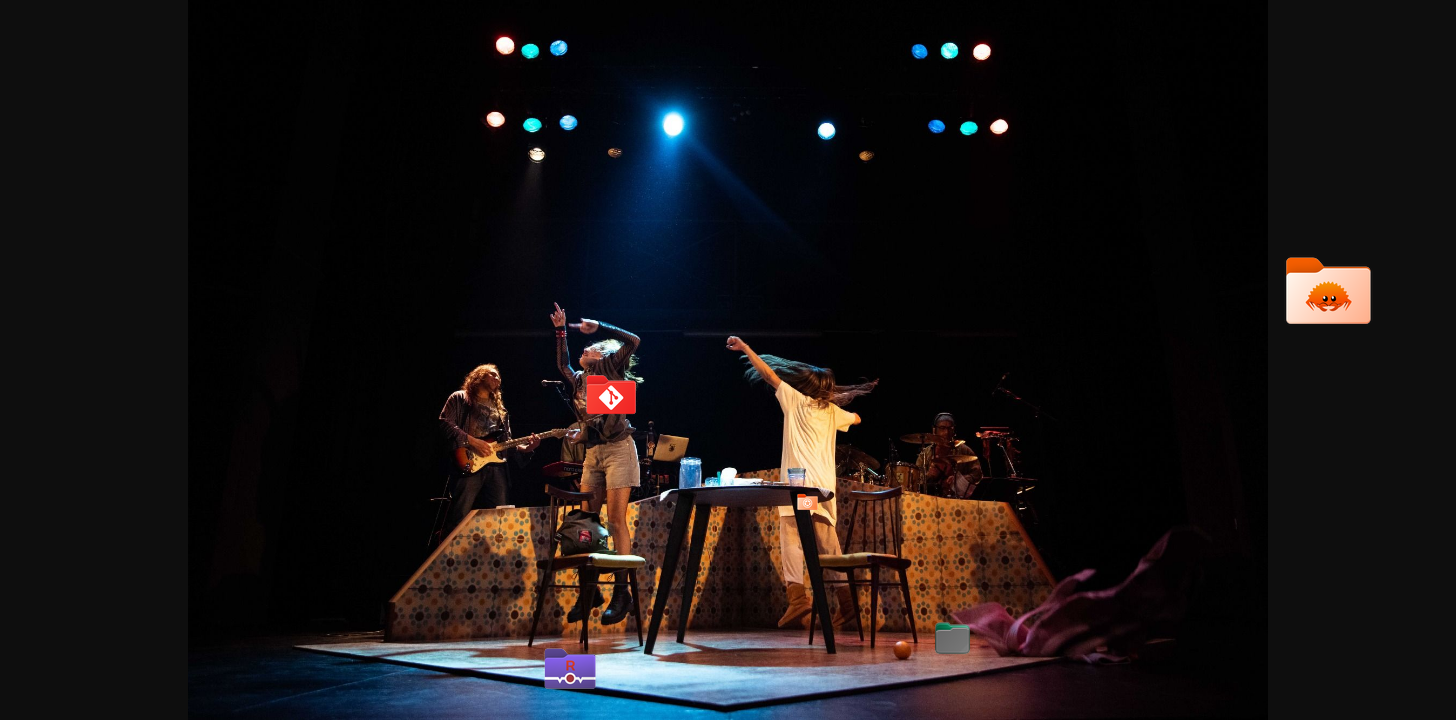  I want to click on open git repository folder, so click(611, 396).